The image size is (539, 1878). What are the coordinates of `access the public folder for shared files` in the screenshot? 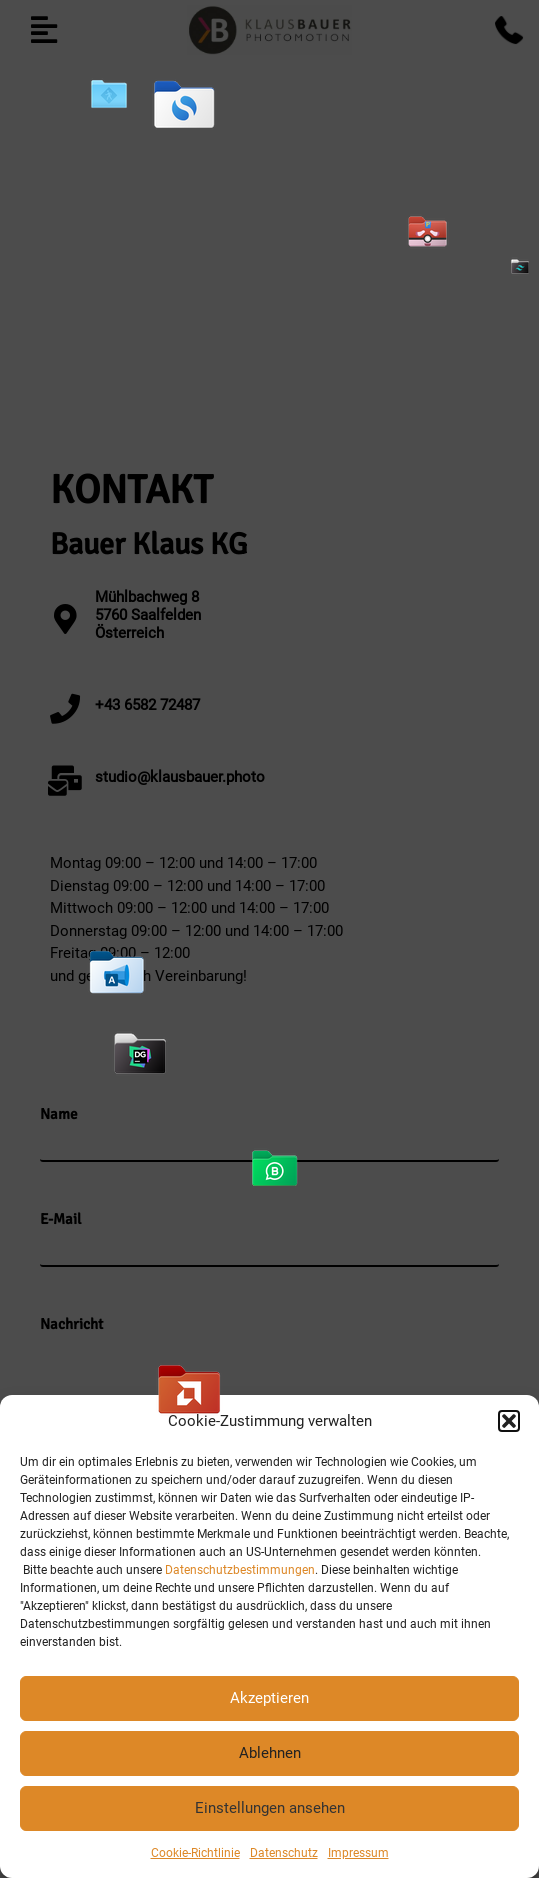 It's located at (109, 94).